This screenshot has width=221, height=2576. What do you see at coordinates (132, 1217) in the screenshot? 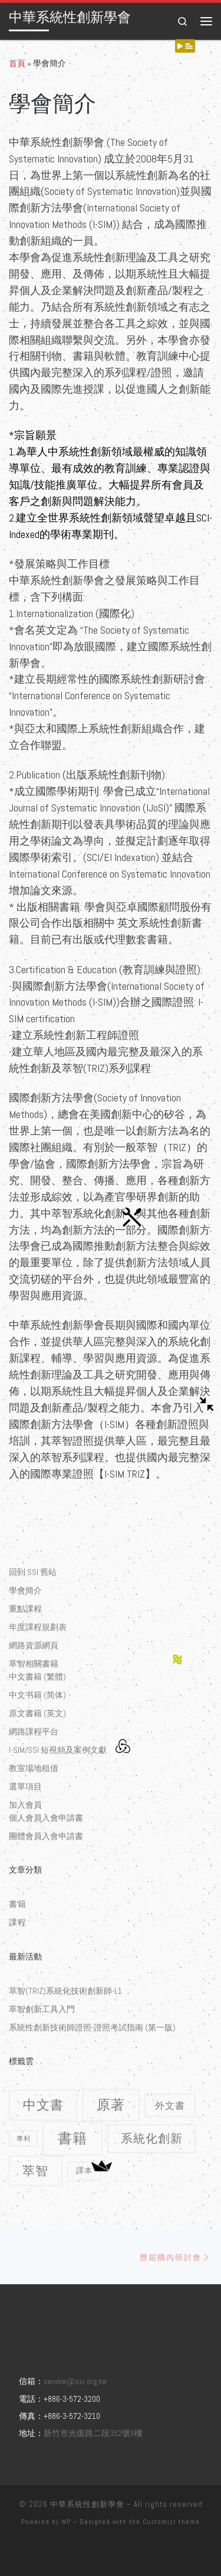
I see `access settings and configuration options` at bounding box center [132, 1217].